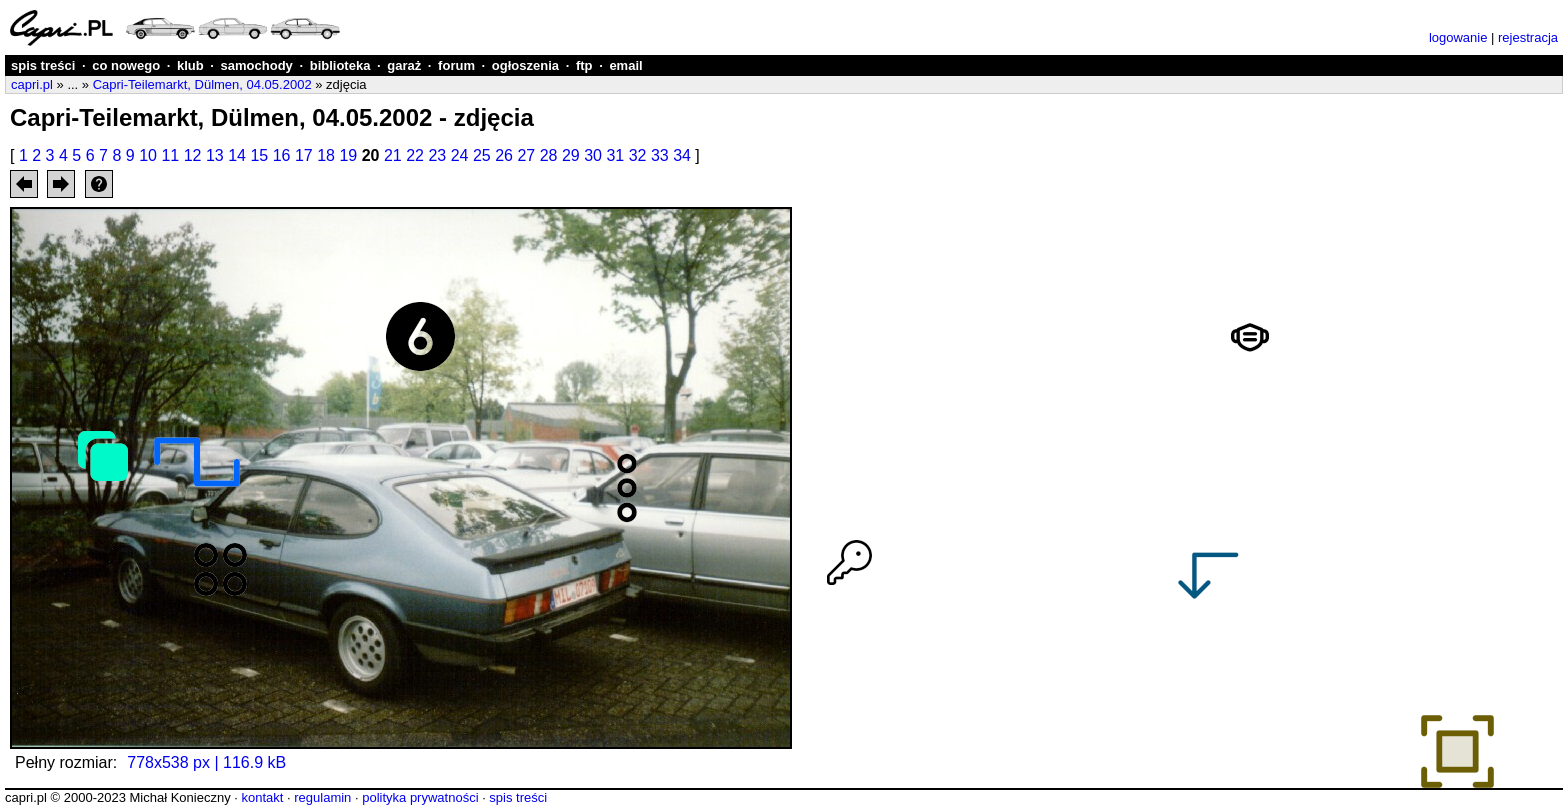  What do you see at coordinates (420, 336) in the screenshot?
I see `indicates step 6 in a multi-step process` at bounding box center [420, 336].